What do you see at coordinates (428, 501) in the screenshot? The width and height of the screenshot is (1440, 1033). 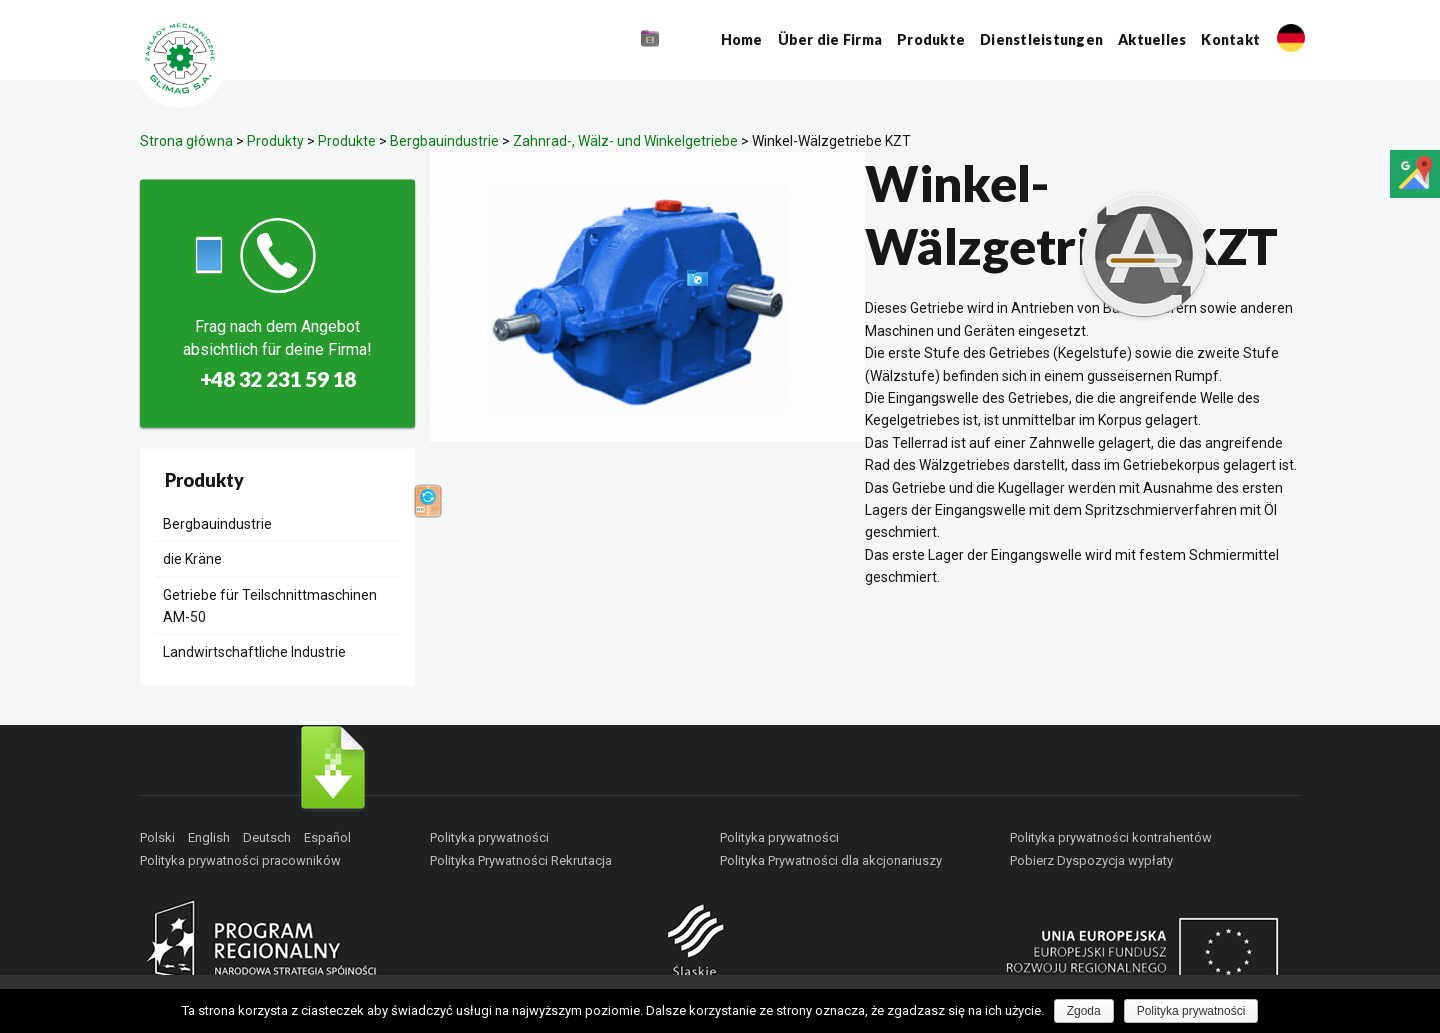 I see `system package upgrade available` at bounding box center [428, 501].